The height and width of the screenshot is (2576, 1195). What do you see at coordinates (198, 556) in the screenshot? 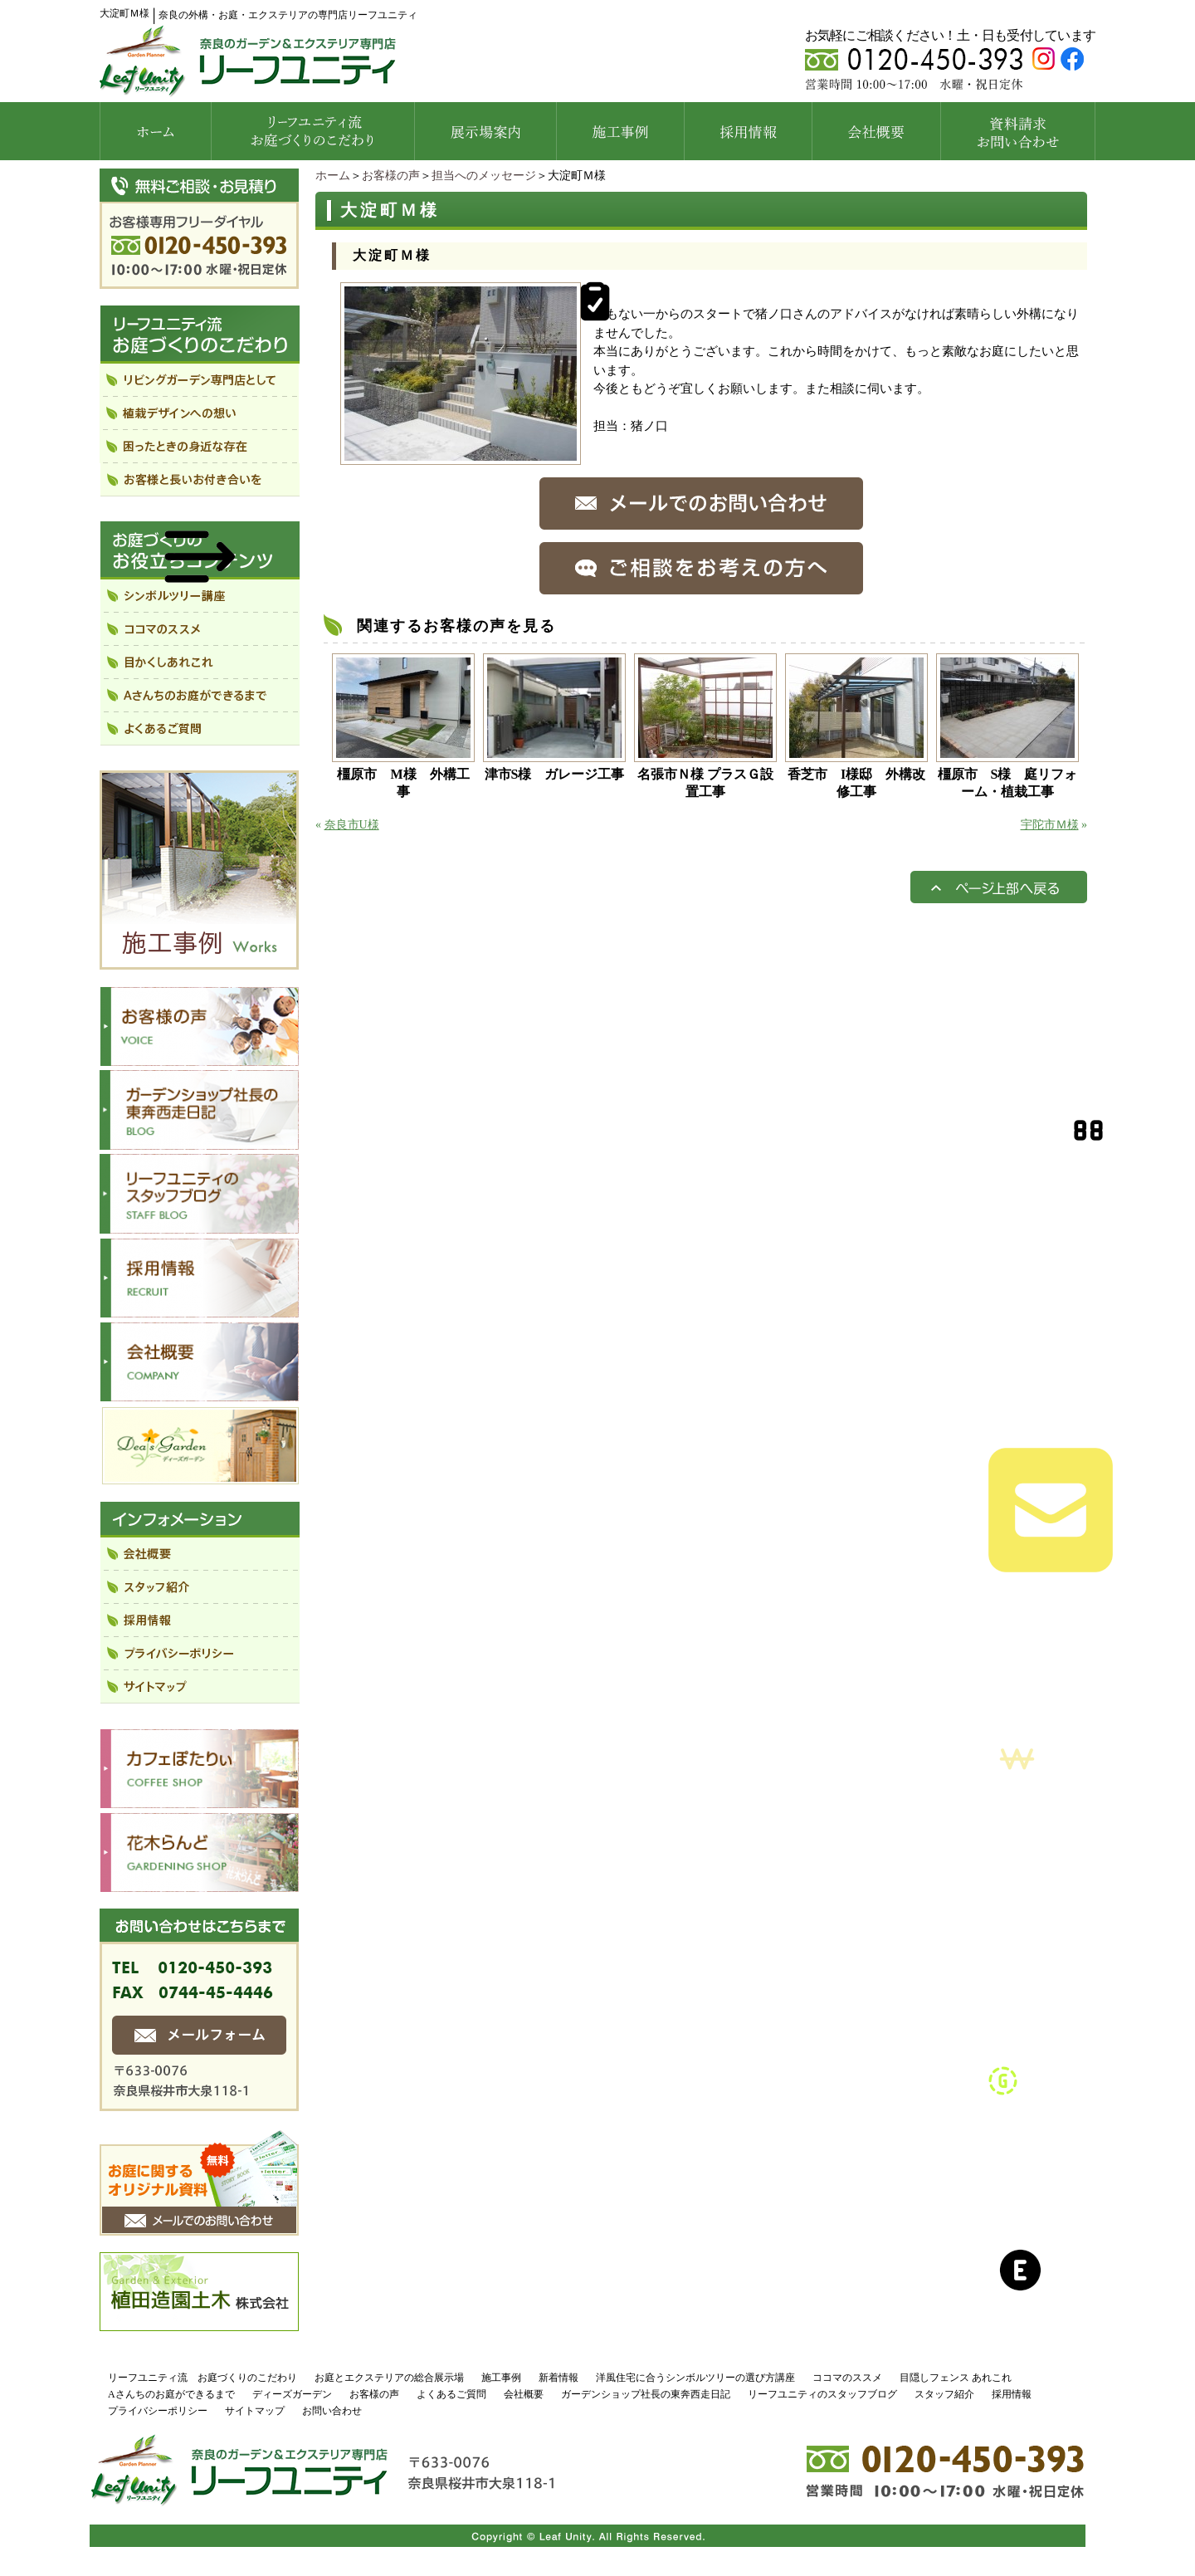
I see `disable text wrapping in editor` at bounding box center [198, 556].